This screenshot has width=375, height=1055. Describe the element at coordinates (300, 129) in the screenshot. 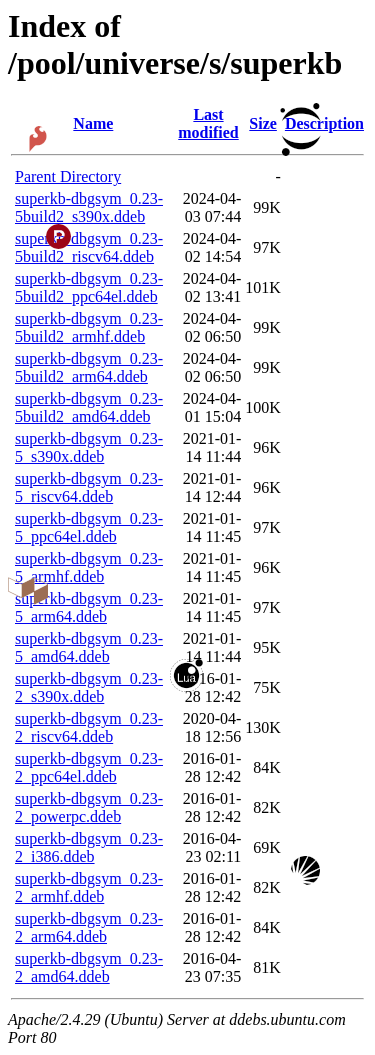

I see `open Jupyter notebook environment` at that location.